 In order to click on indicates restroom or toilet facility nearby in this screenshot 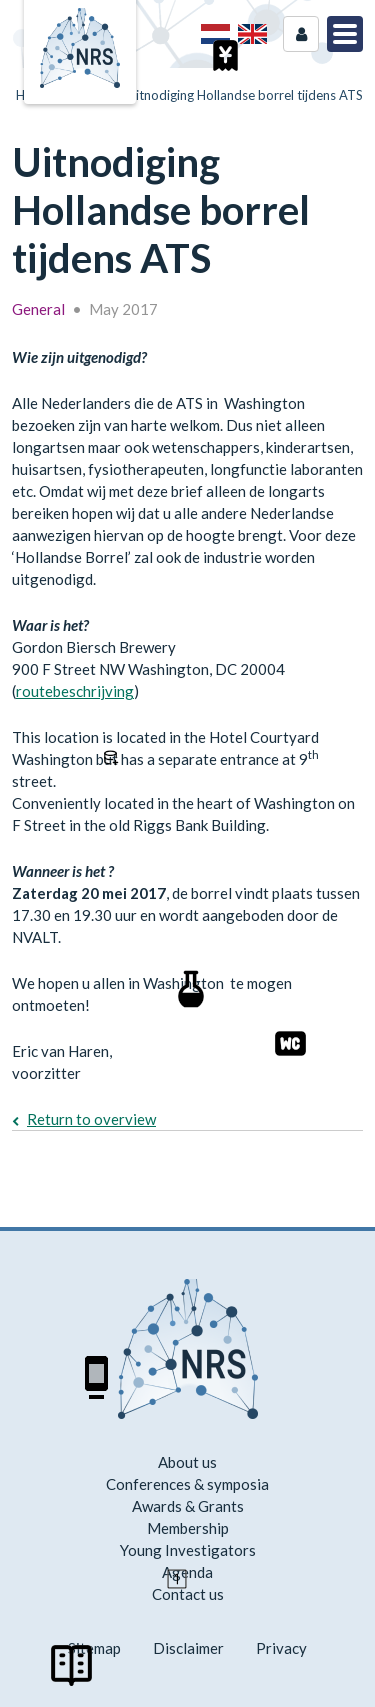, I will do `click(290, 1043)`.